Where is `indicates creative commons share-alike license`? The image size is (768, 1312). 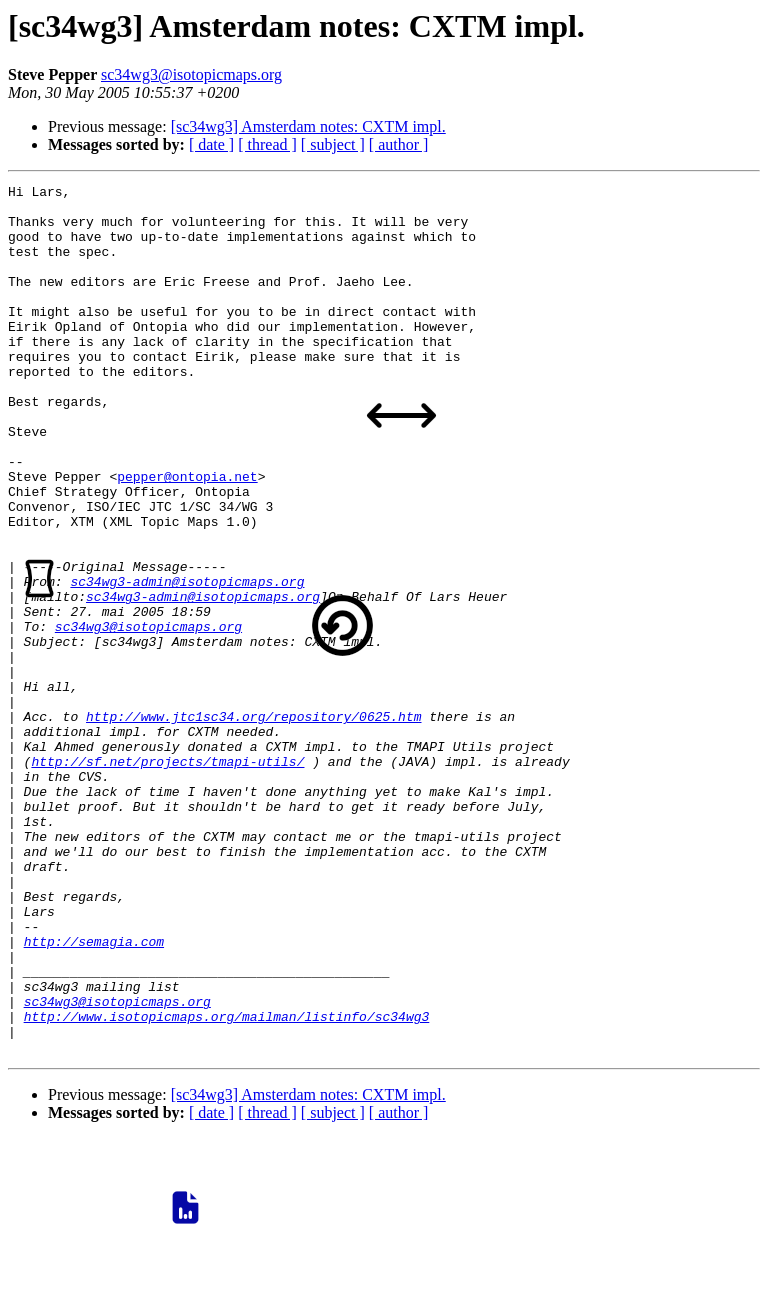 indicates creative commons share-alike license is located at coordinates (342, 625).